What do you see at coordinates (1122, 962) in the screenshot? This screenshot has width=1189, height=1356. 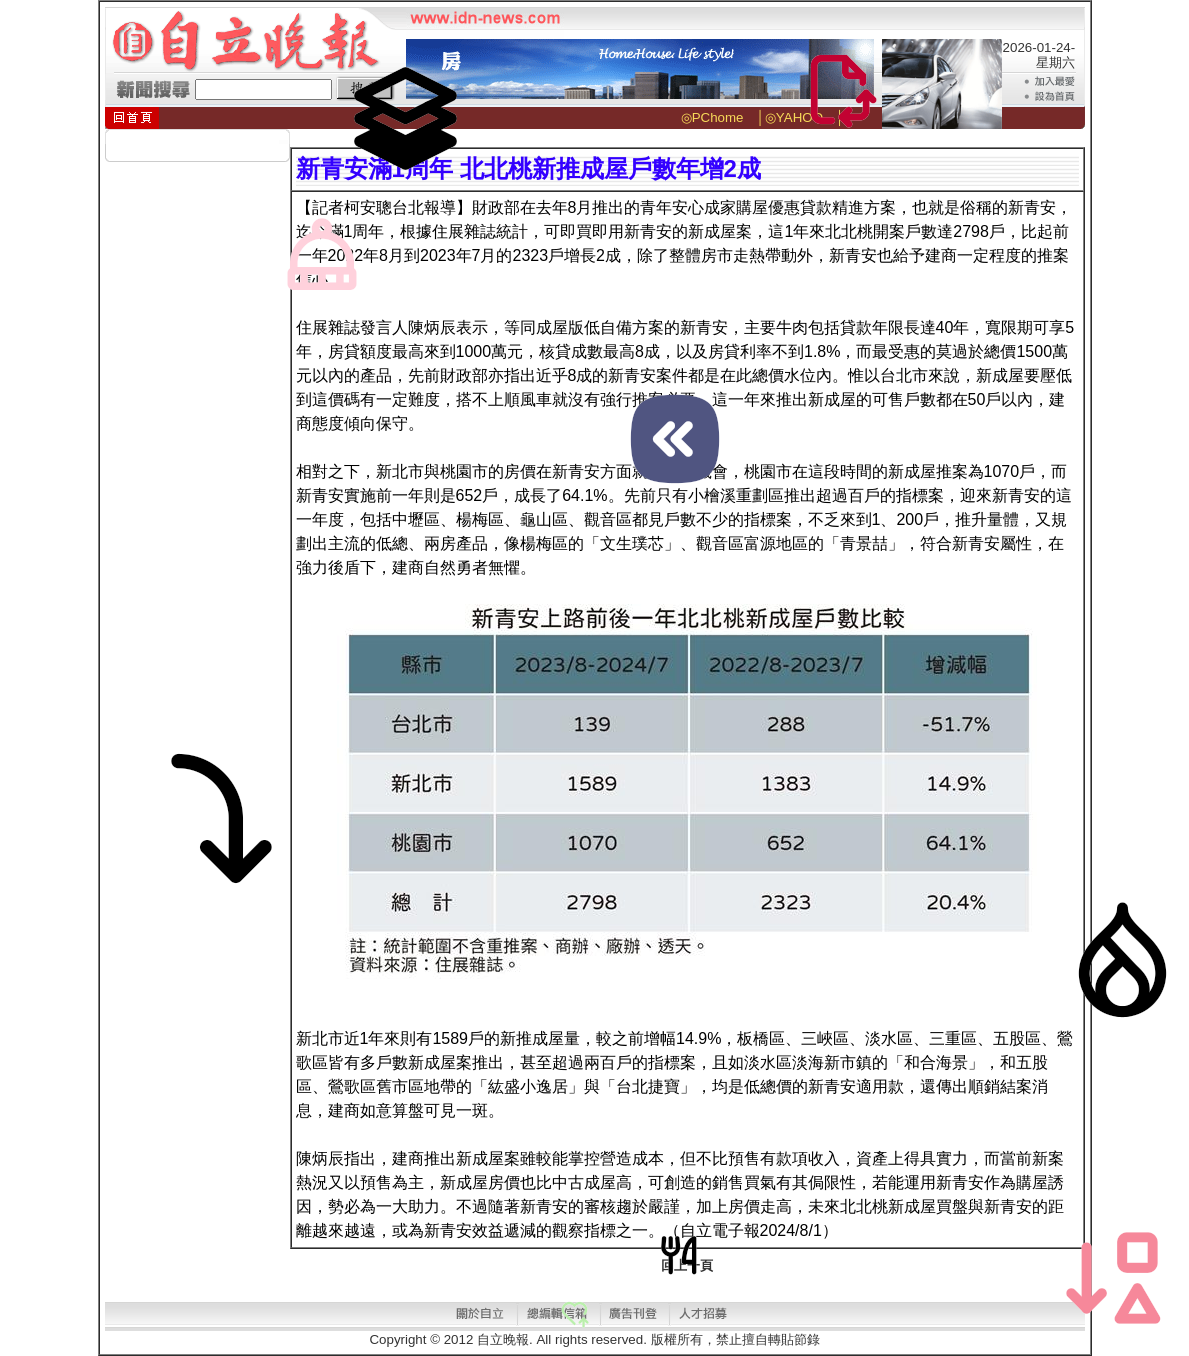 I see `drupal content management system logo` at bounding box center [1122, 962].